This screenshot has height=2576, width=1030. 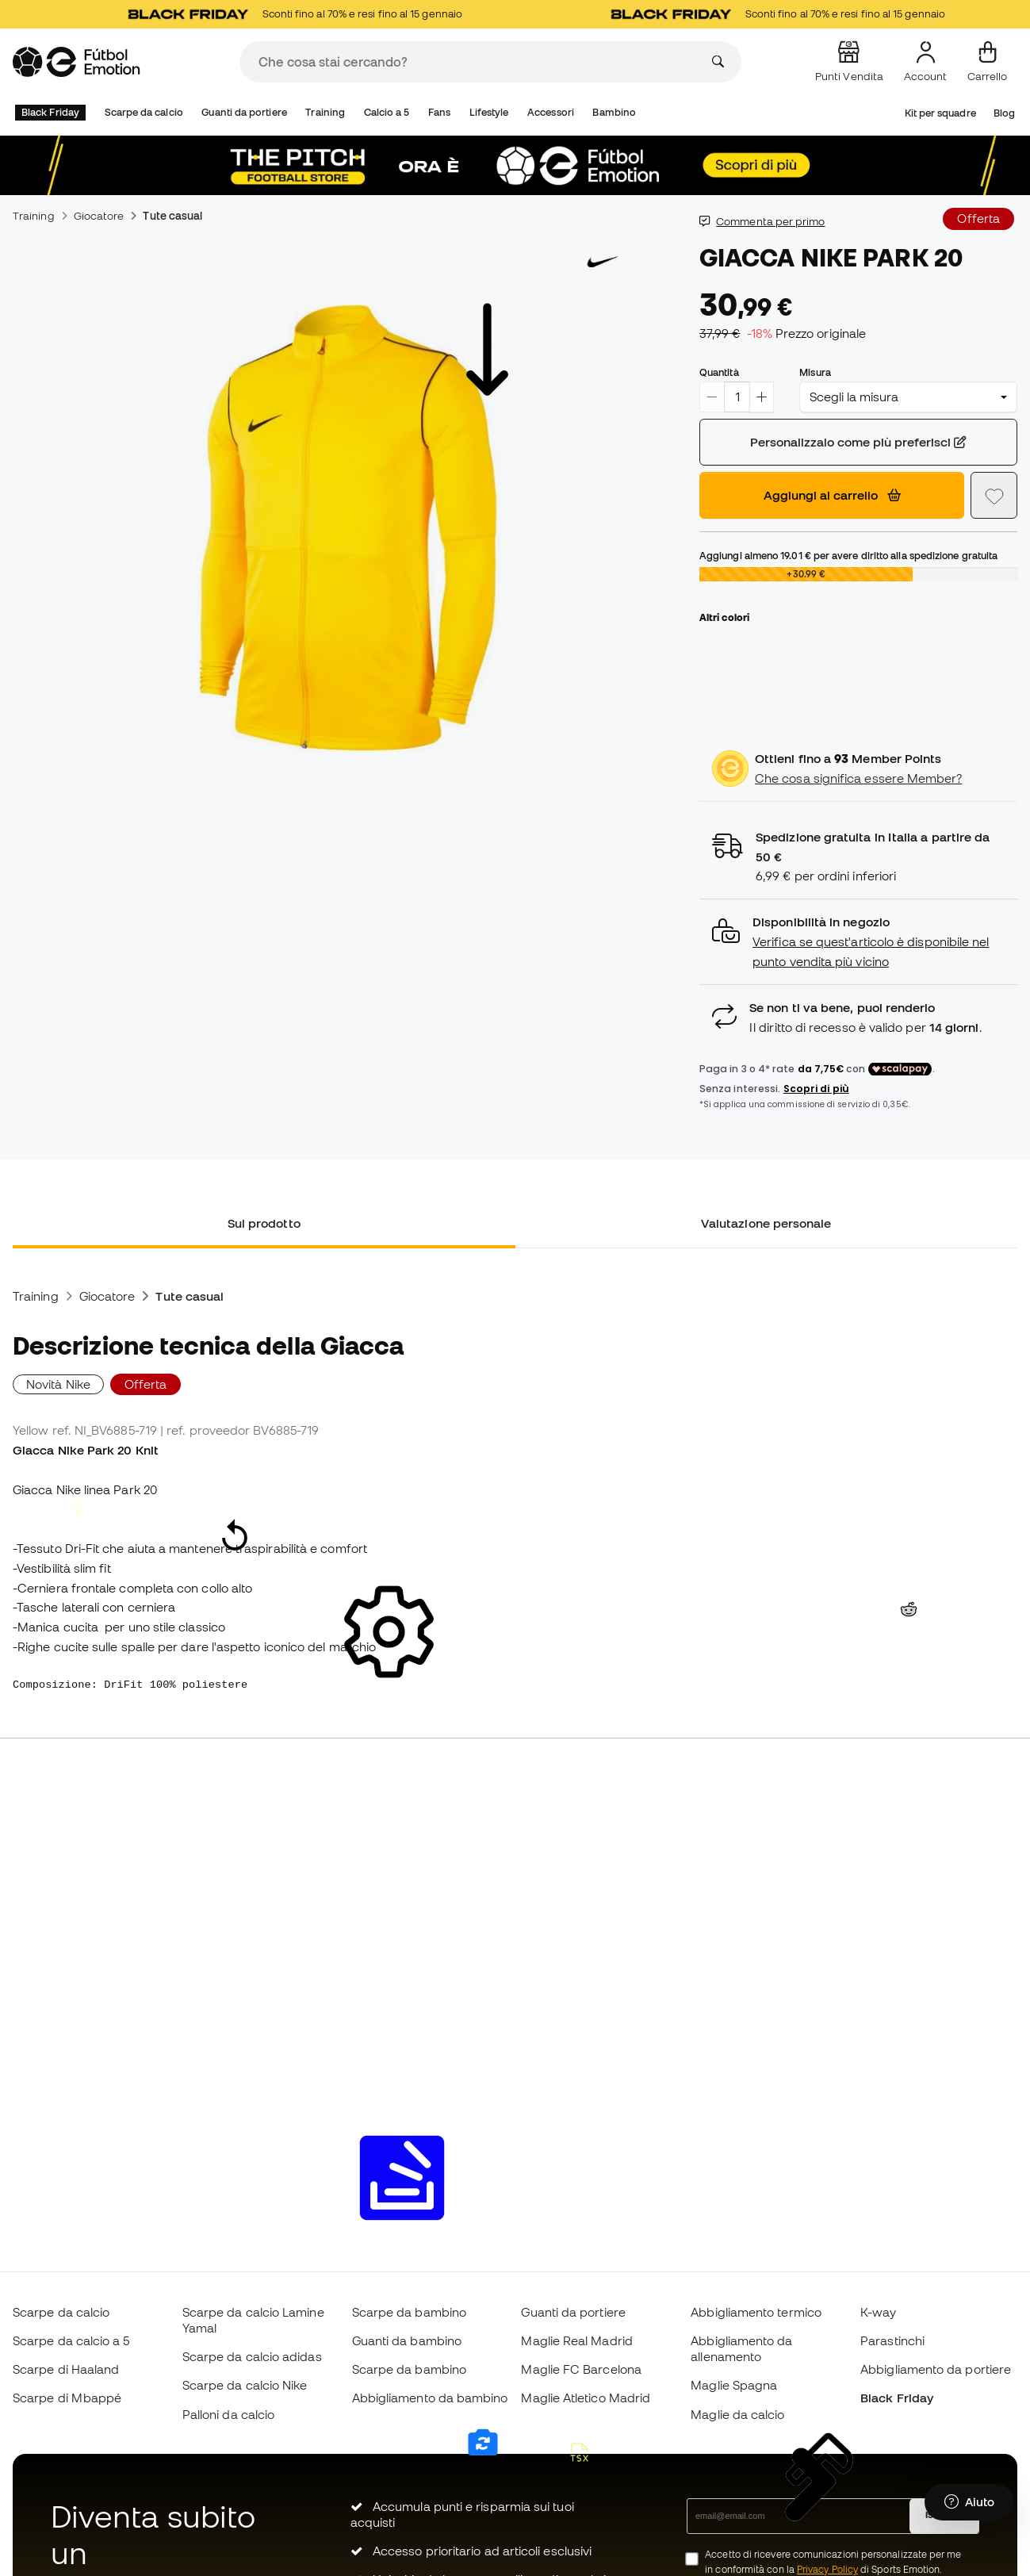 What do you see at coordinates (815, 2477) in the screenshot?
I see `access plumbing or maintenance tools` at bounding box center [815, 2477].